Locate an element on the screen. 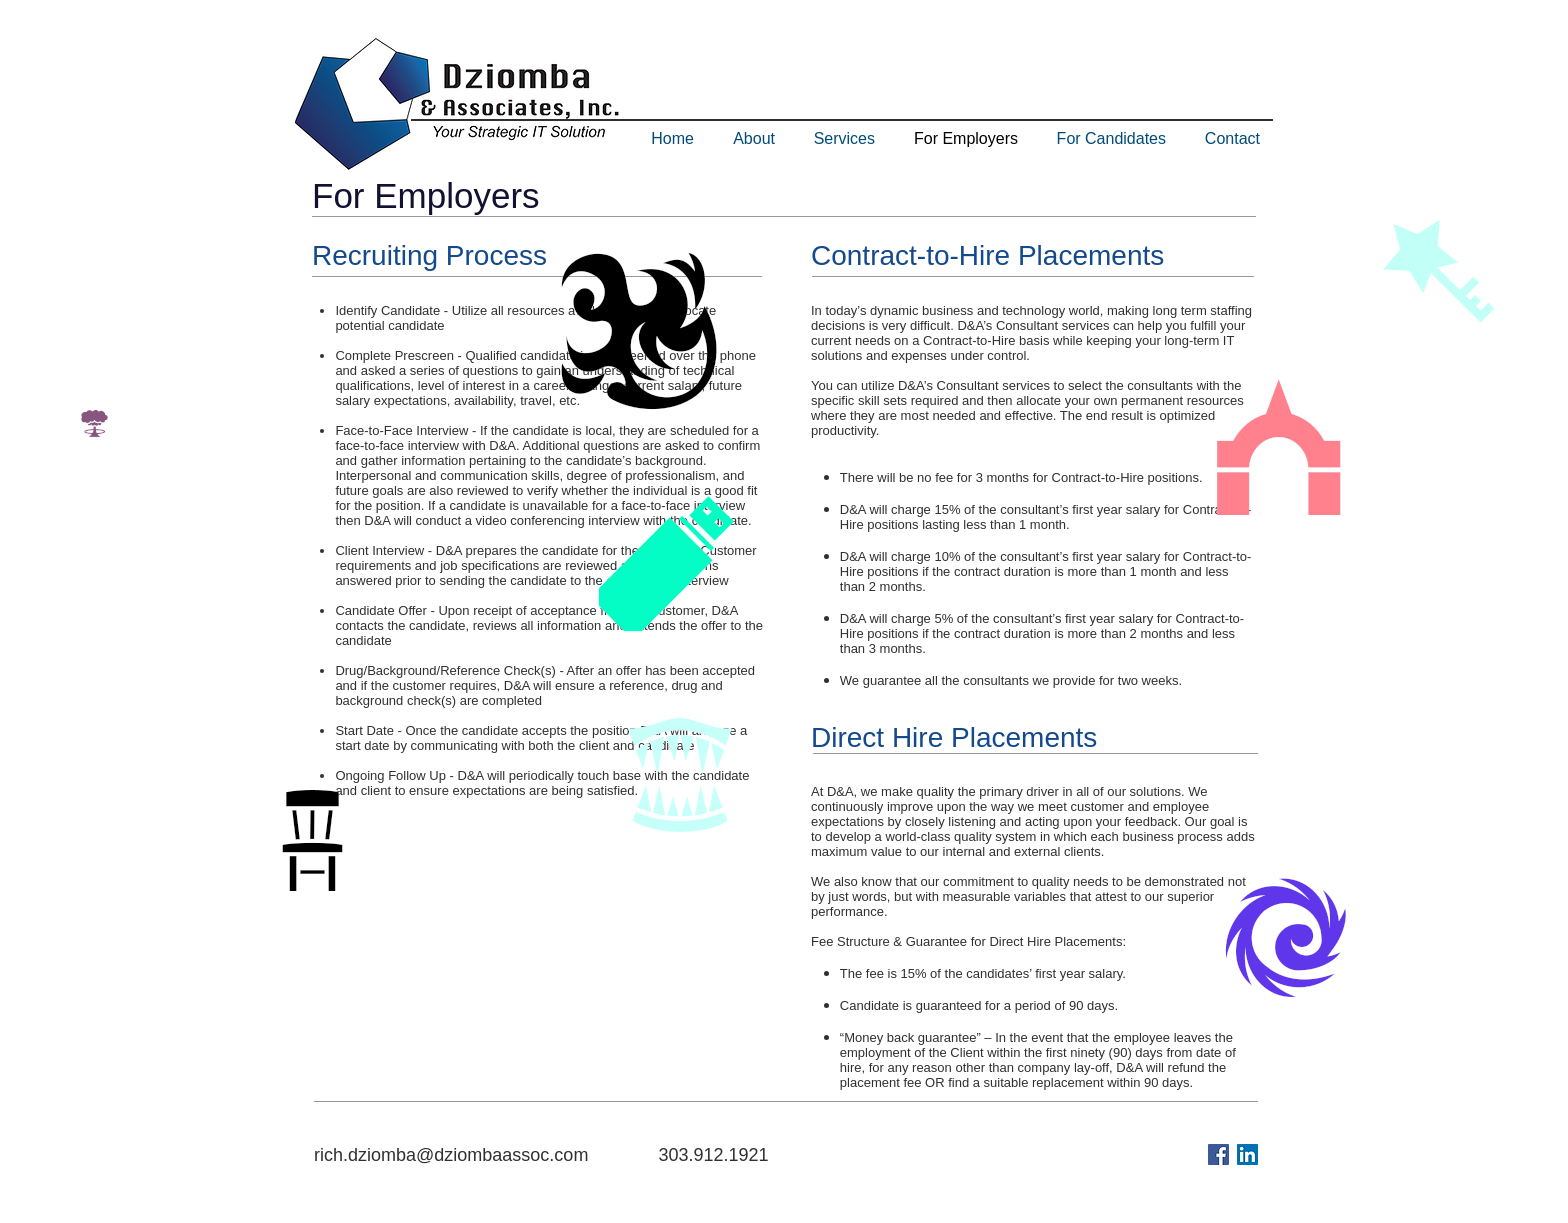 This screenshot has width=1568, height=1223. select a monster or creature character is located at coordinates (681, 774).